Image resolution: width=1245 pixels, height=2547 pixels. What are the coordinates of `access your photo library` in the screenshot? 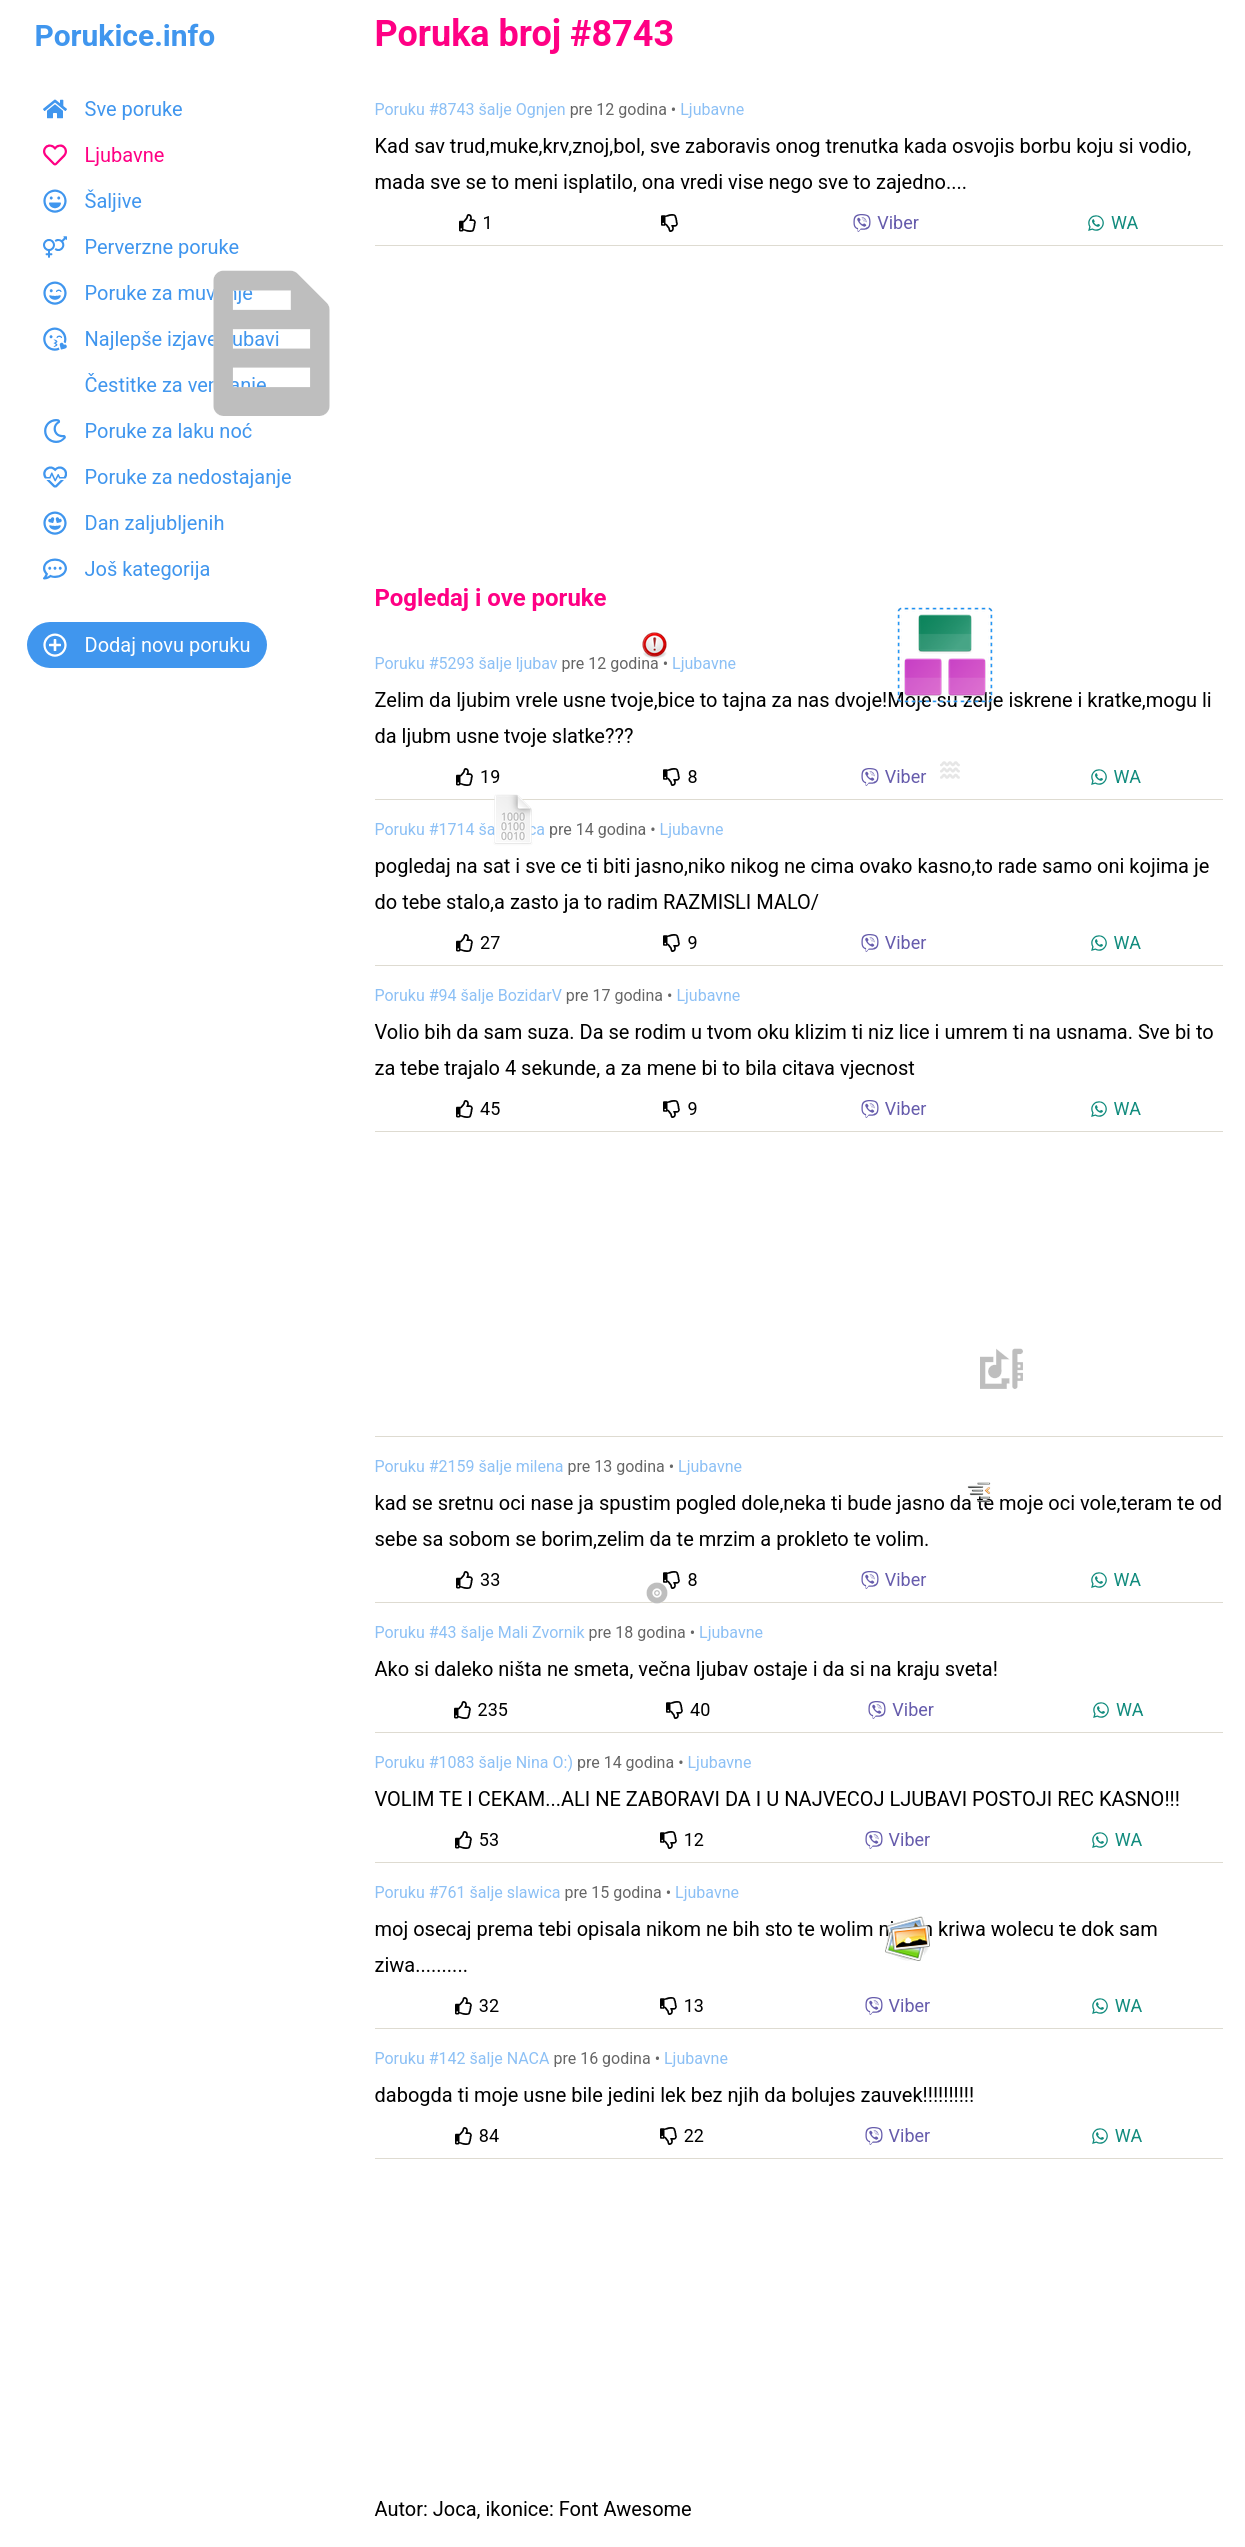 It's located at (907, 1938).